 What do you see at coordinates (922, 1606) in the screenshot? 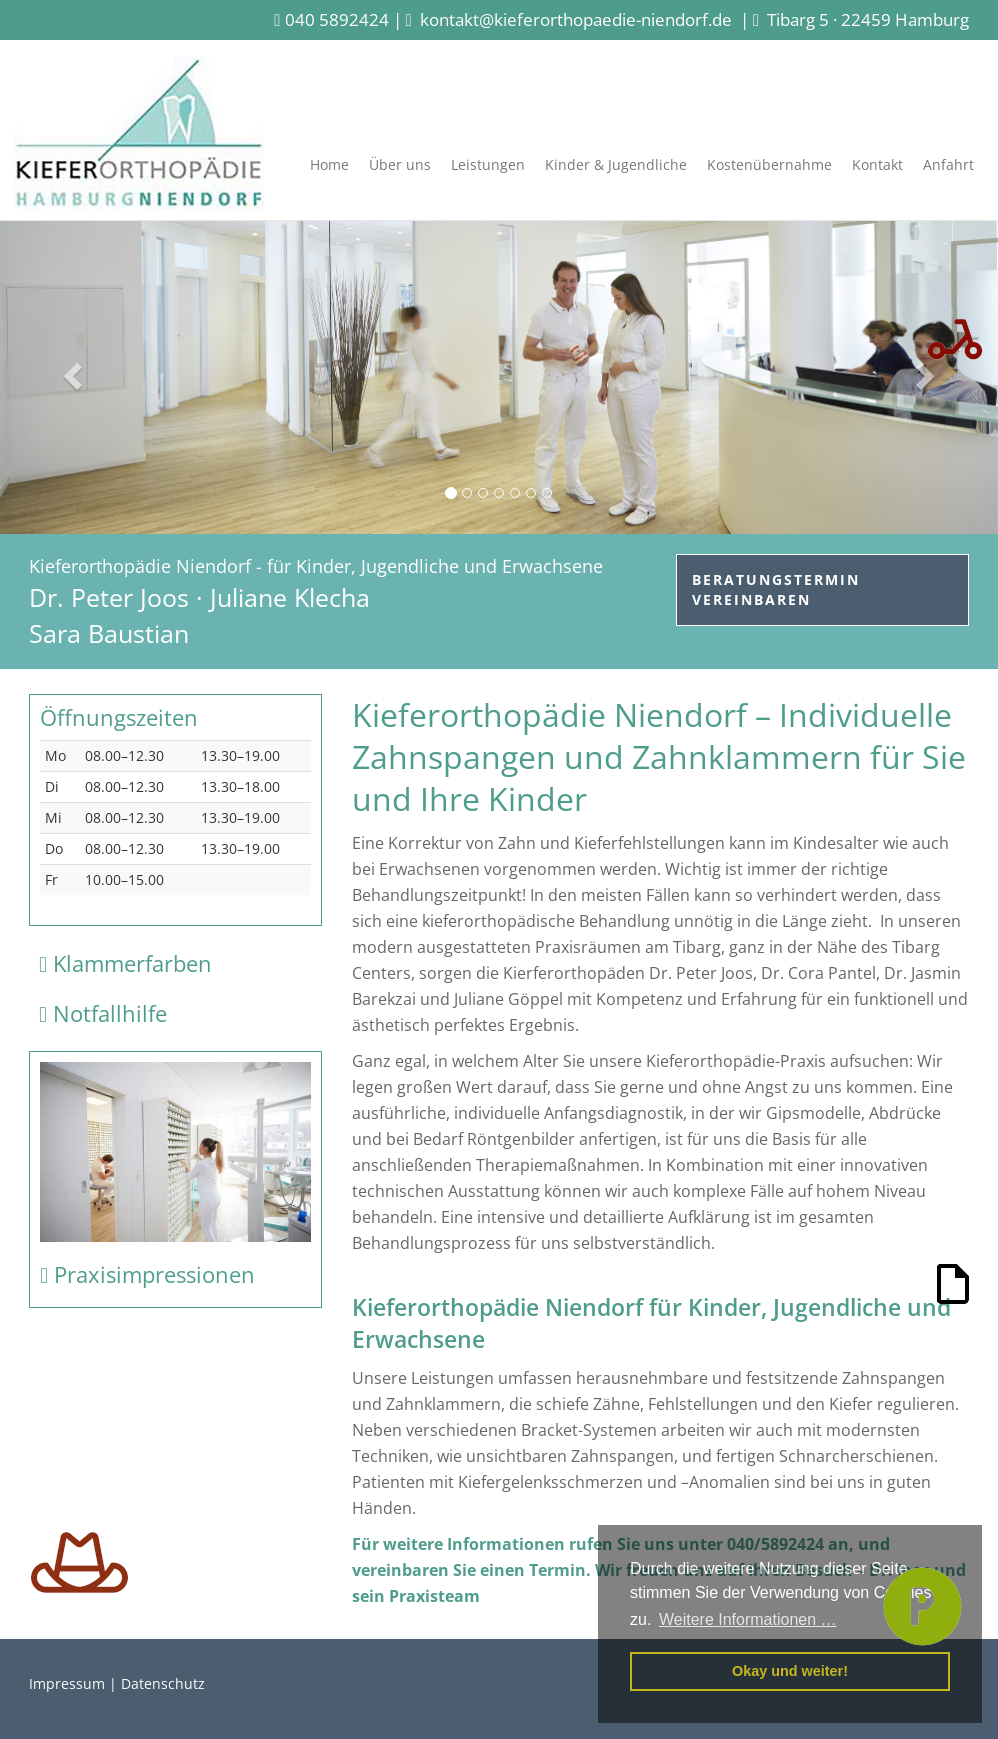
I see `indicates parking available or parking location` at bounding box center [922, 1606].